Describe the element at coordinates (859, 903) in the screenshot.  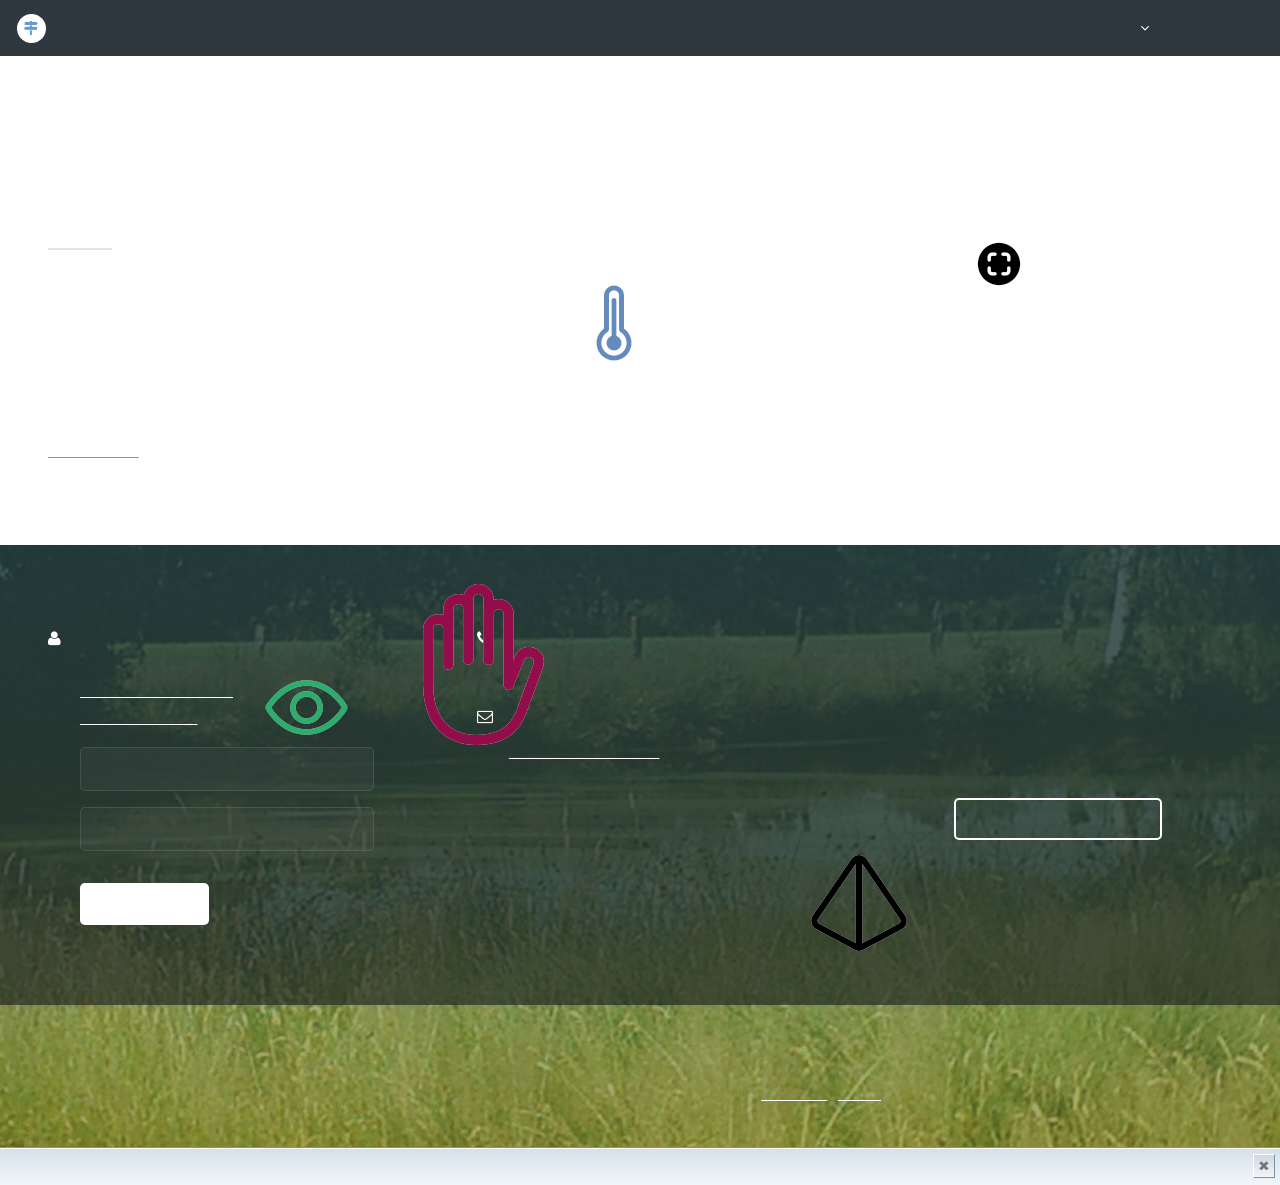
I see `access 3D modeling or rendering tools` at that location.